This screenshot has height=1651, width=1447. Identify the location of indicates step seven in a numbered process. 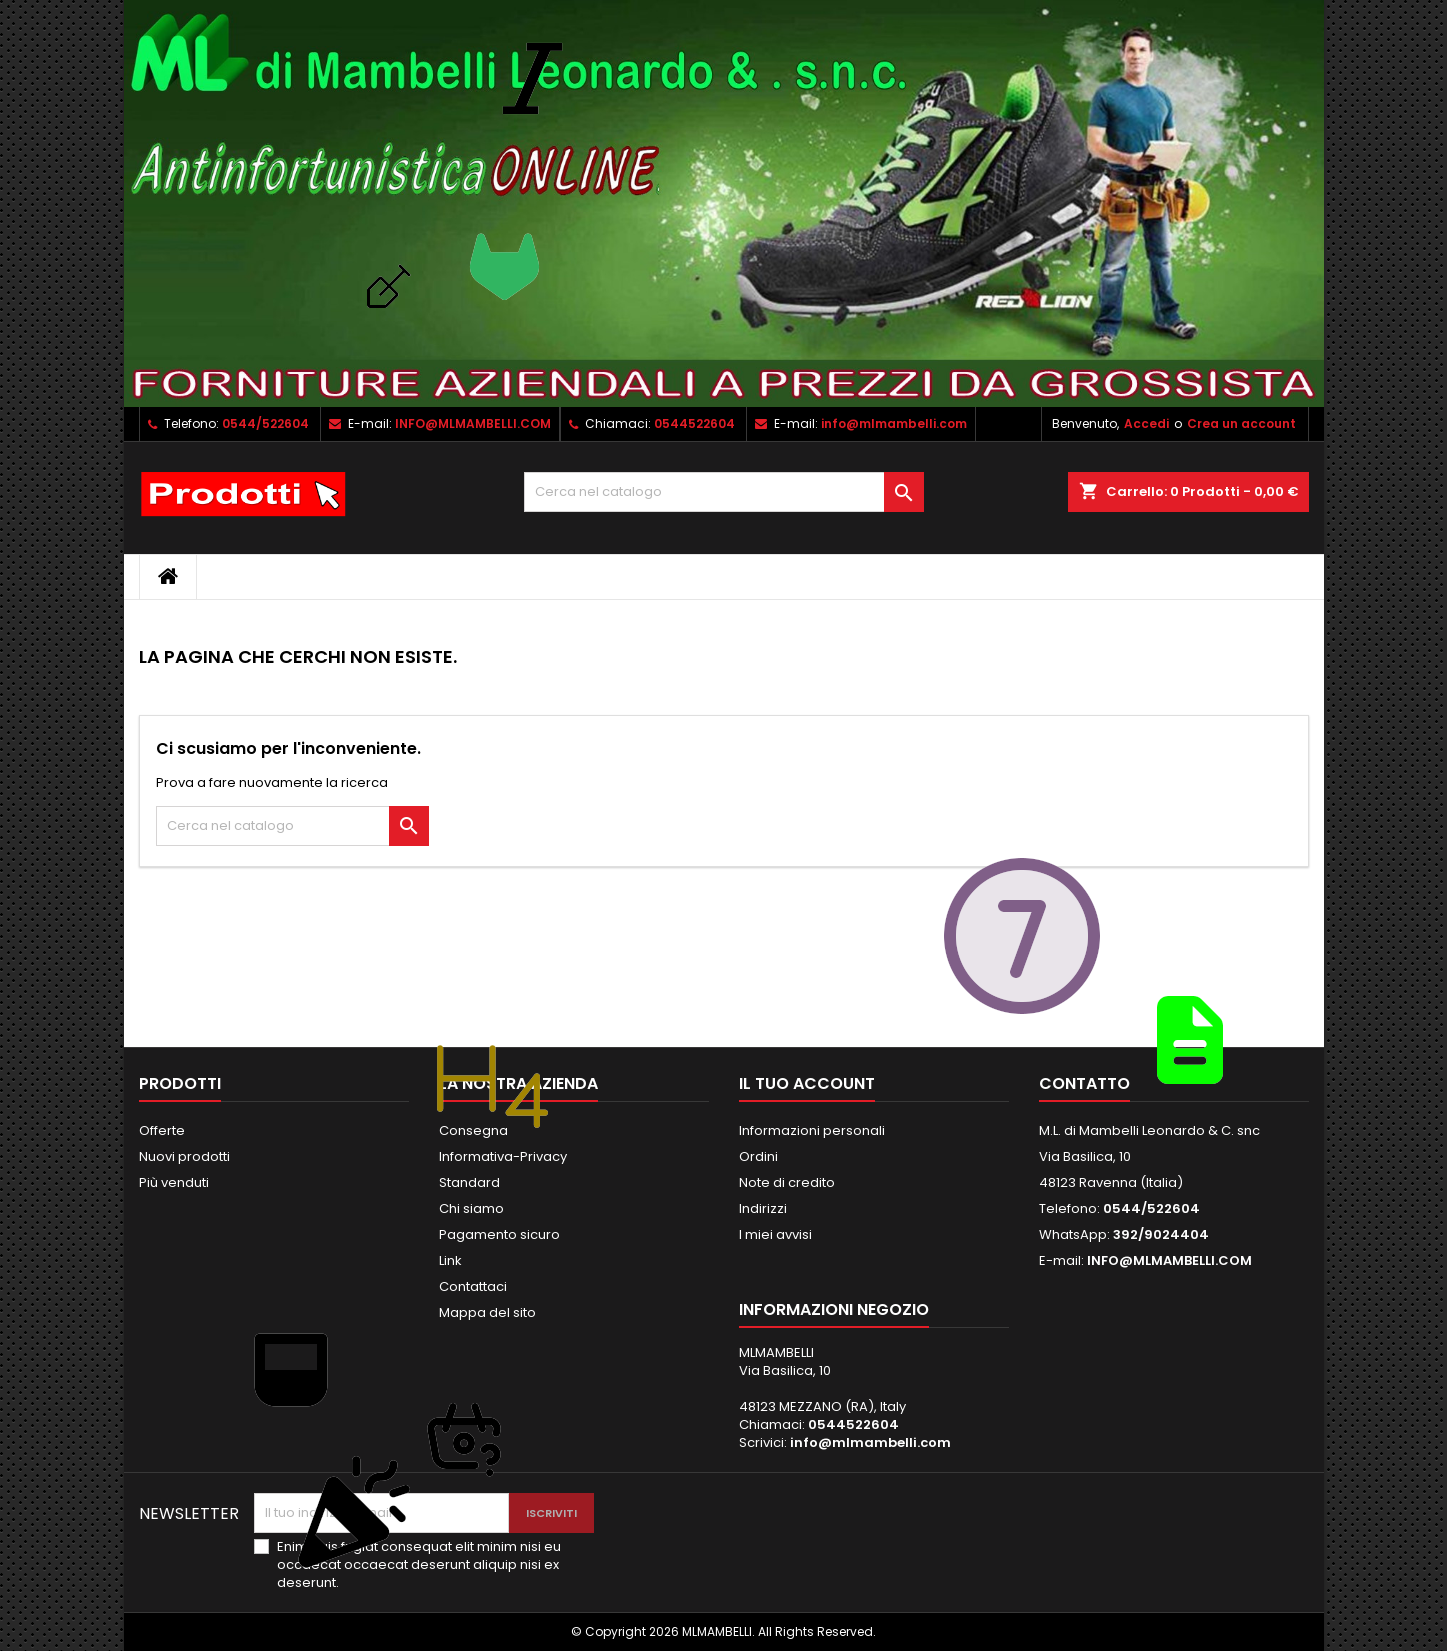
(1022, 936).